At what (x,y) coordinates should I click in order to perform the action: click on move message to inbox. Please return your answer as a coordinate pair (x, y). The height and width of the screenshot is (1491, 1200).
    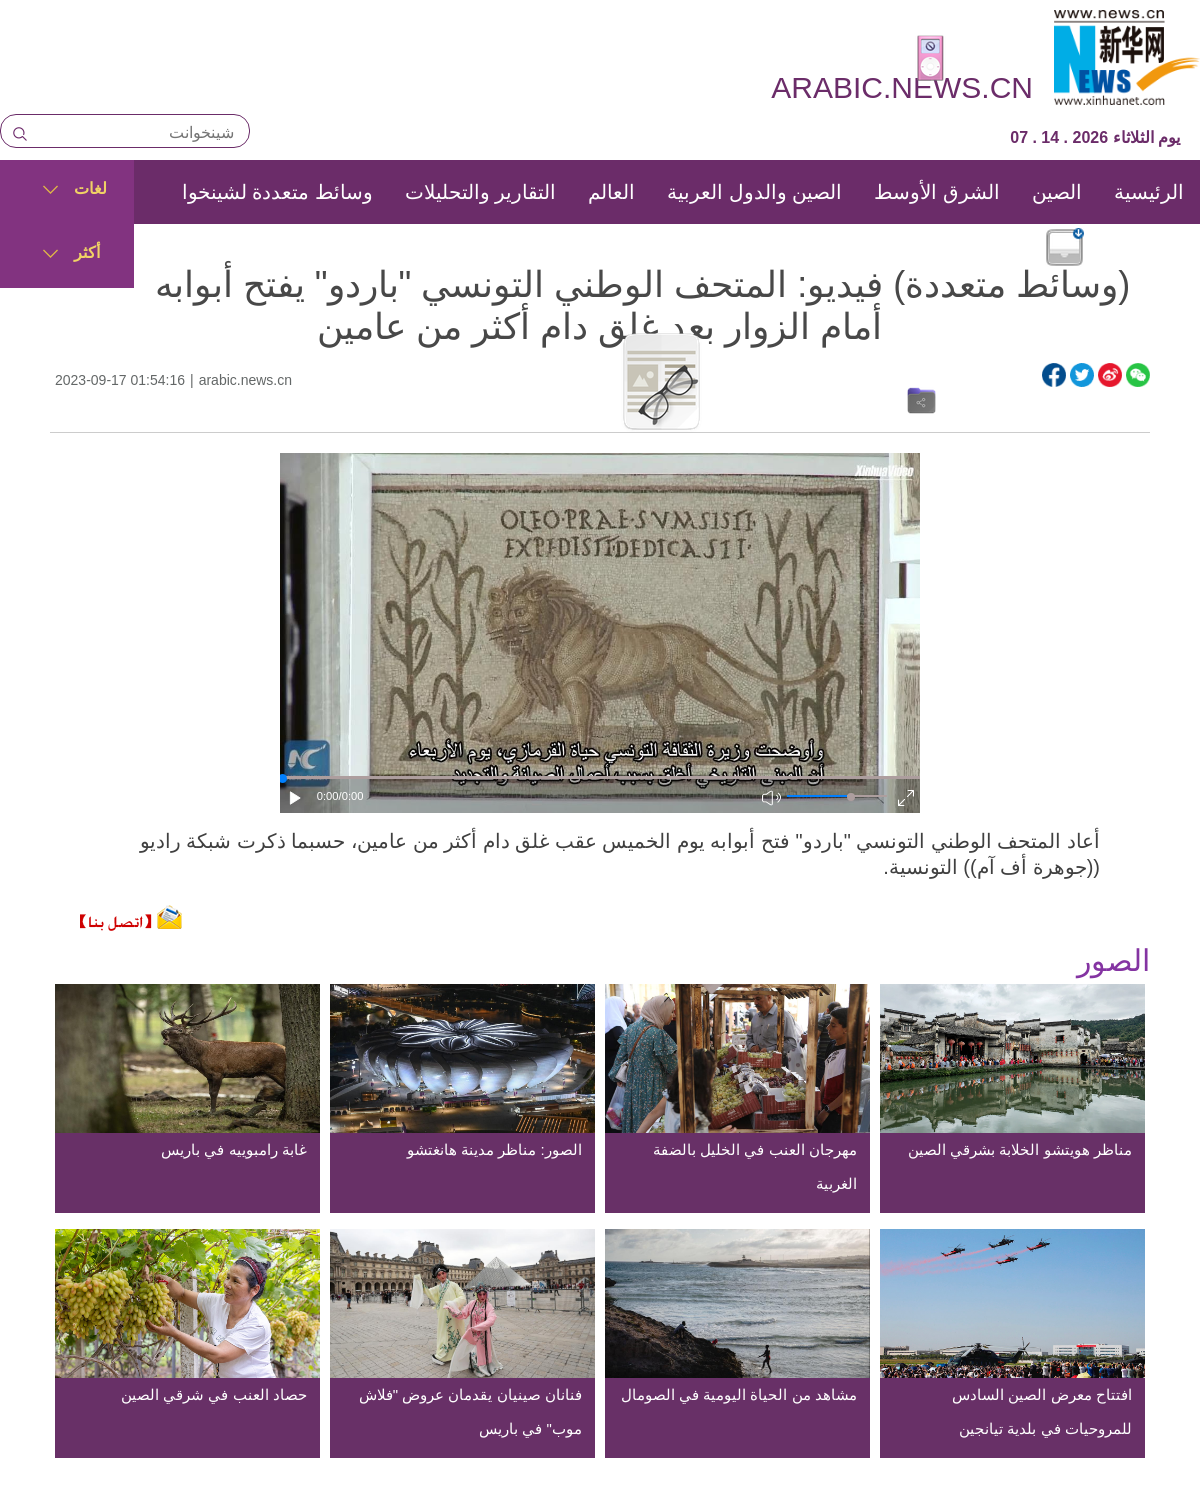
    Looking at the image, I should click on (1064, 247).